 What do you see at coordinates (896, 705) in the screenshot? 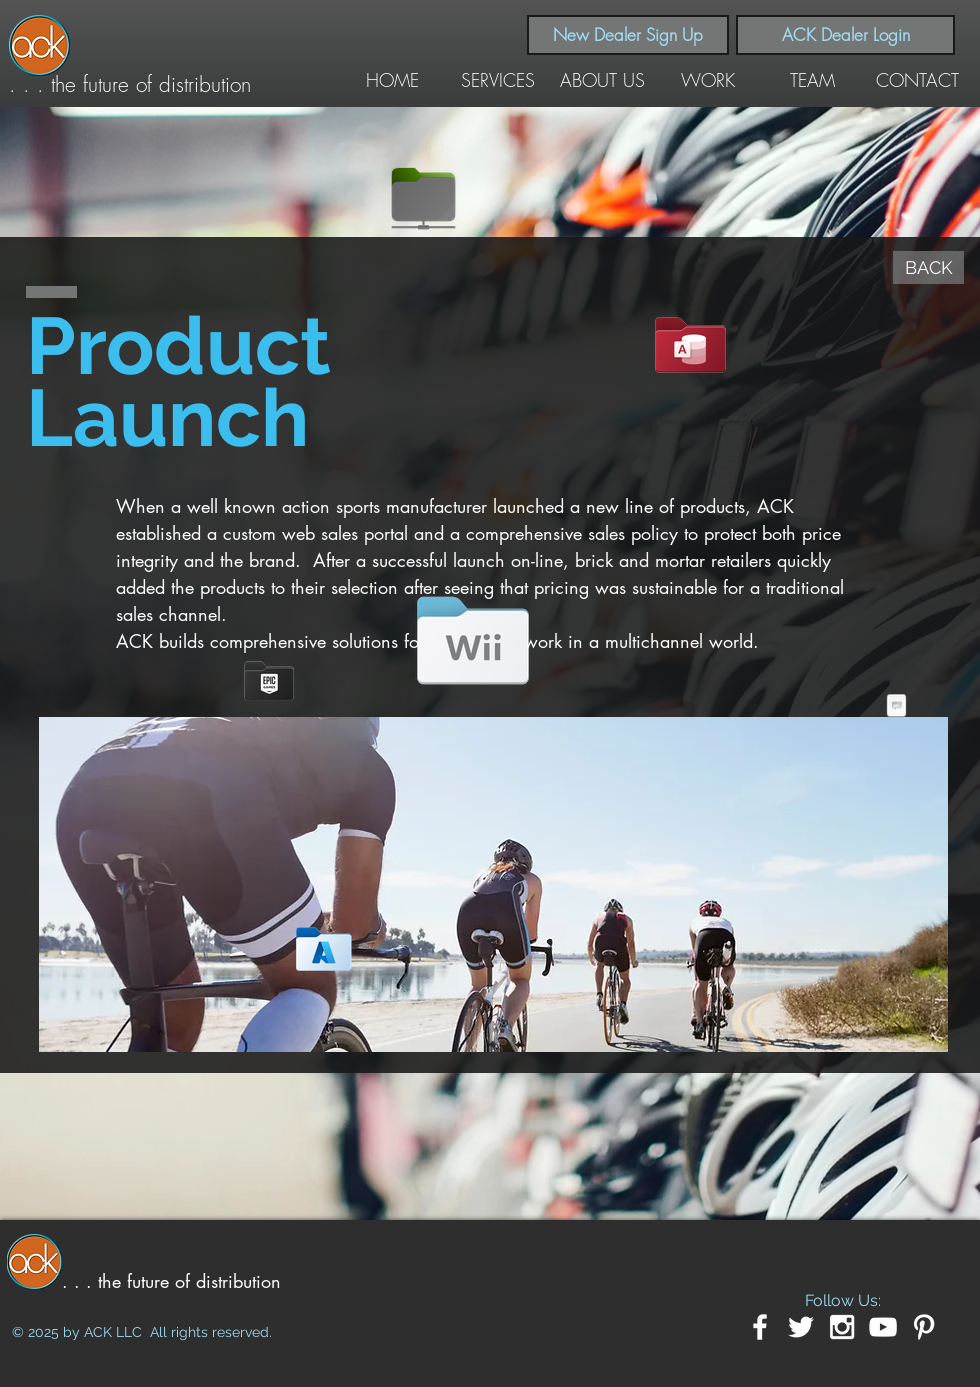
I see `subrip subtitle file (.srt)` at bounding box center [896, 705].